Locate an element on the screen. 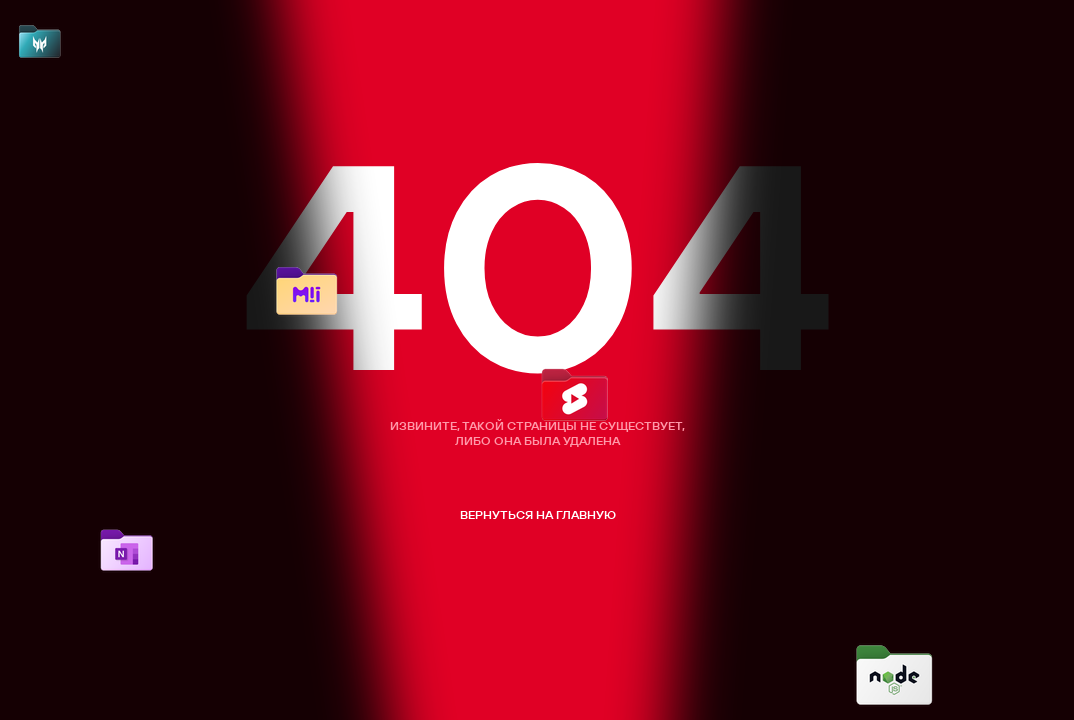 The width and height of the screenshot is (1074, 720). open acer predator game files folder is located at coordinates (39, 42).